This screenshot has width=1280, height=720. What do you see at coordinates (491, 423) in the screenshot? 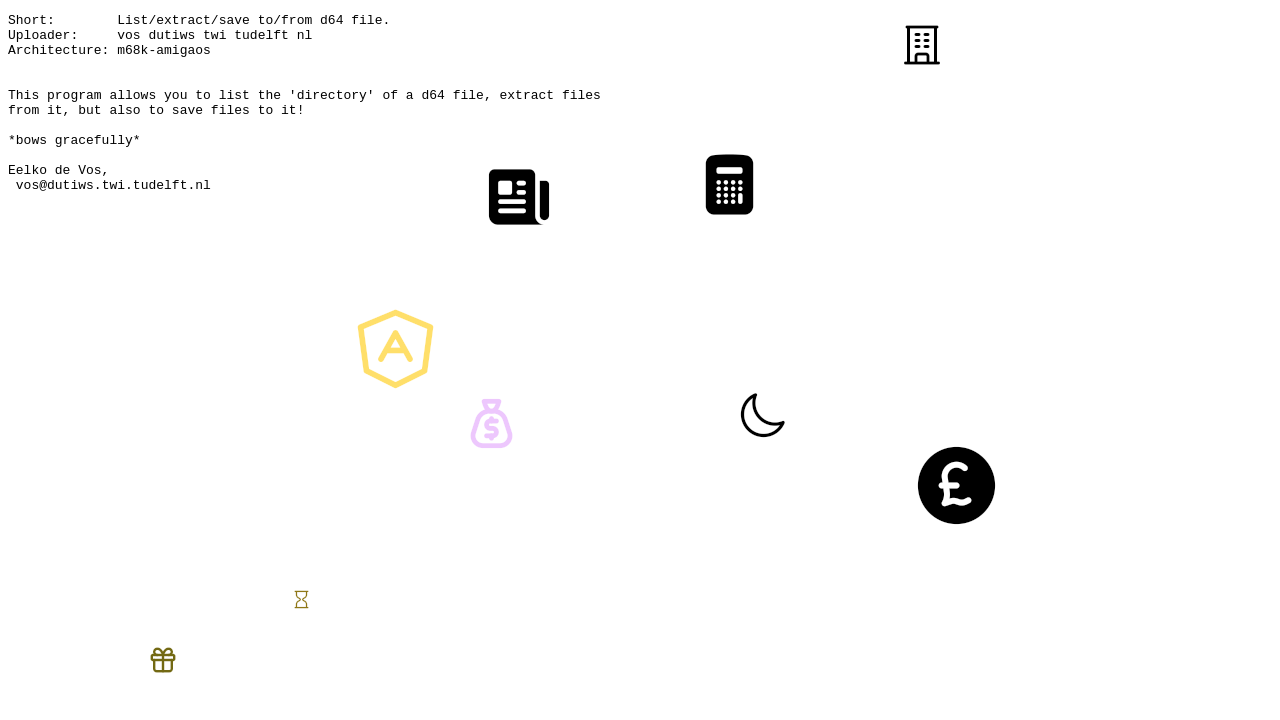
I see `view tax information or documents` at bounding box center [491, 423].